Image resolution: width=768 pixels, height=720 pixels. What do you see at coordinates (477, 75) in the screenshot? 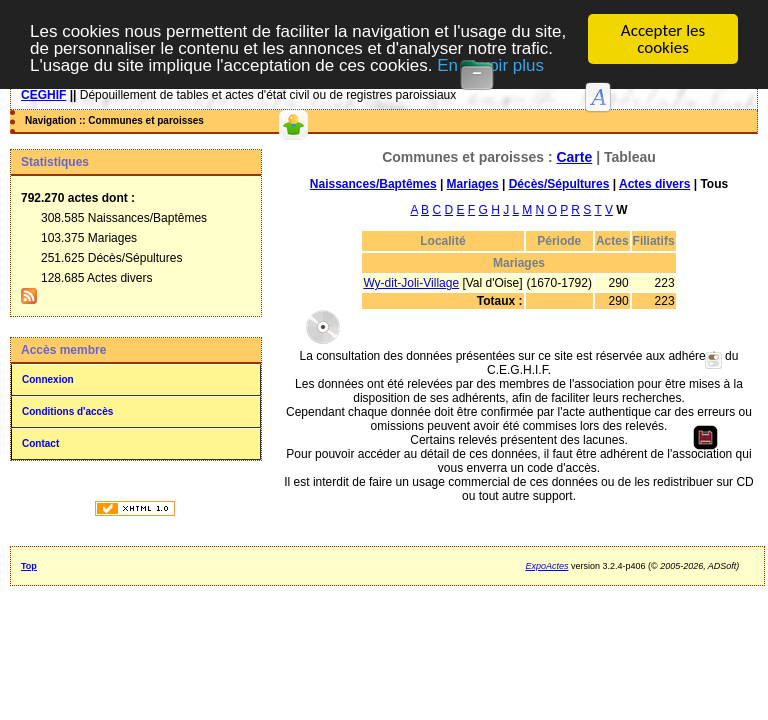
I see `open the file manager application` at bounding box center [477, 75].